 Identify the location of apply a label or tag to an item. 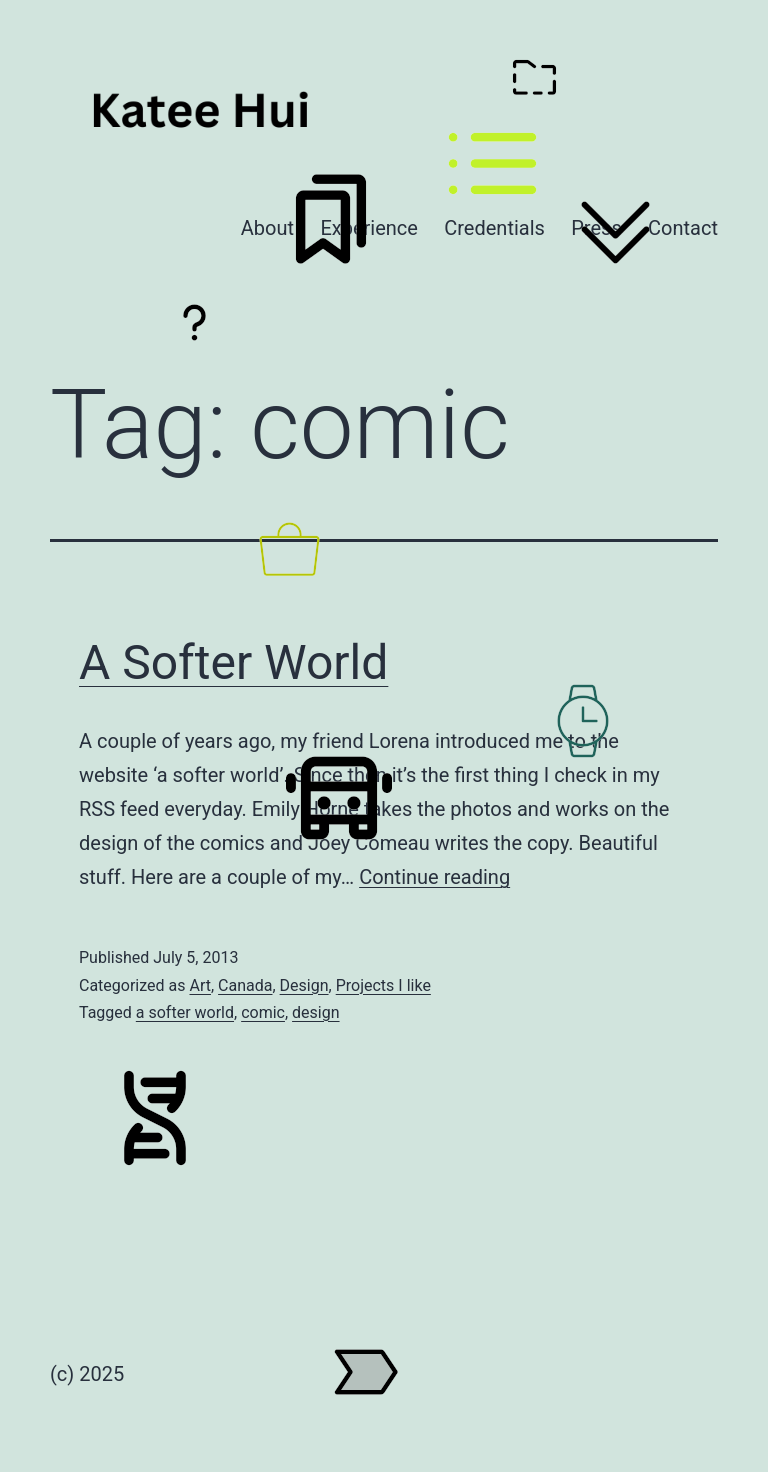
(364, 1372).